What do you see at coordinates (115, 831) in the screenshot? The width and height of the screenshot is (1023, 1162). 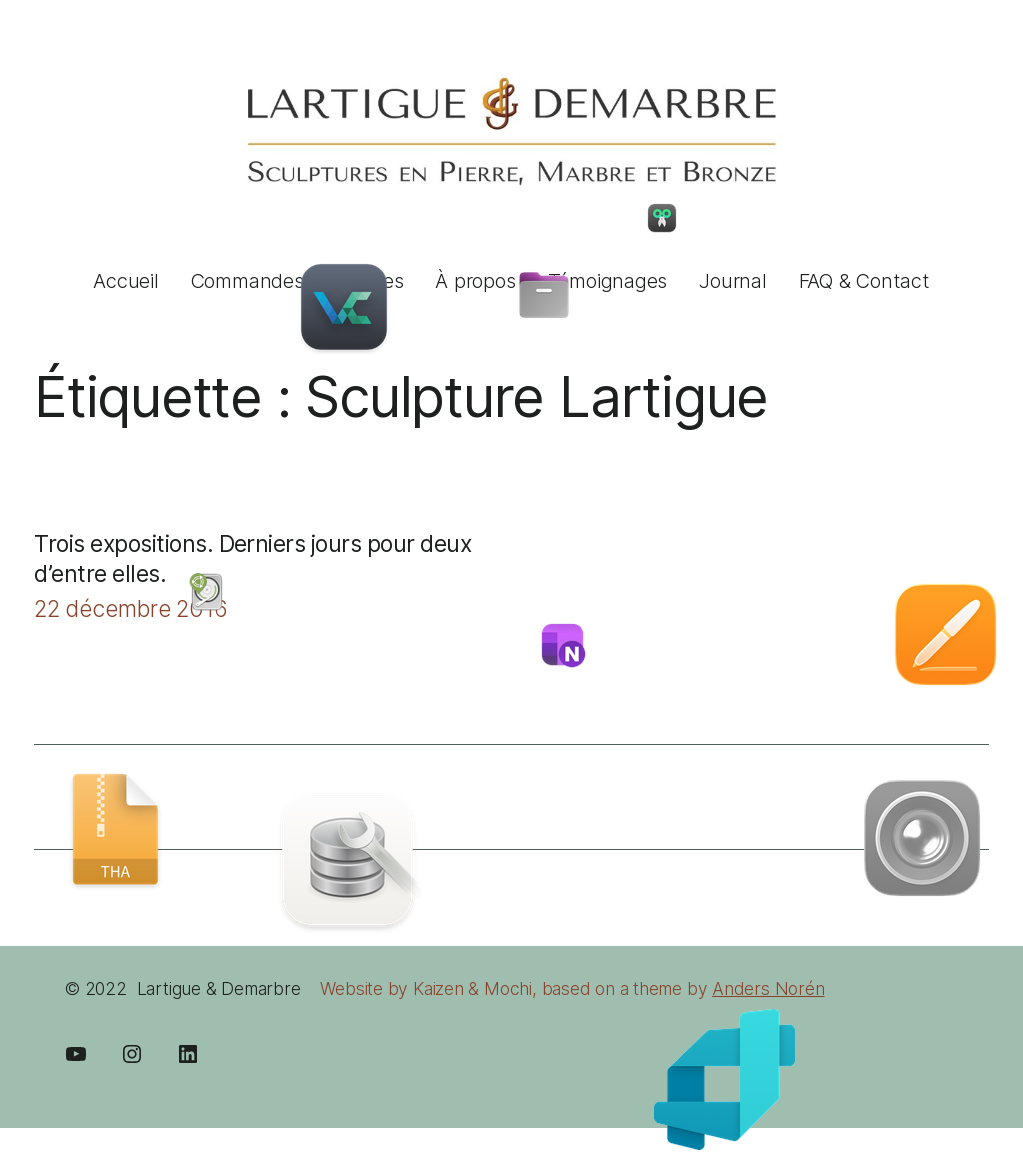 I see `a compressed archive file in THA format` at bounding box center [115, 831].